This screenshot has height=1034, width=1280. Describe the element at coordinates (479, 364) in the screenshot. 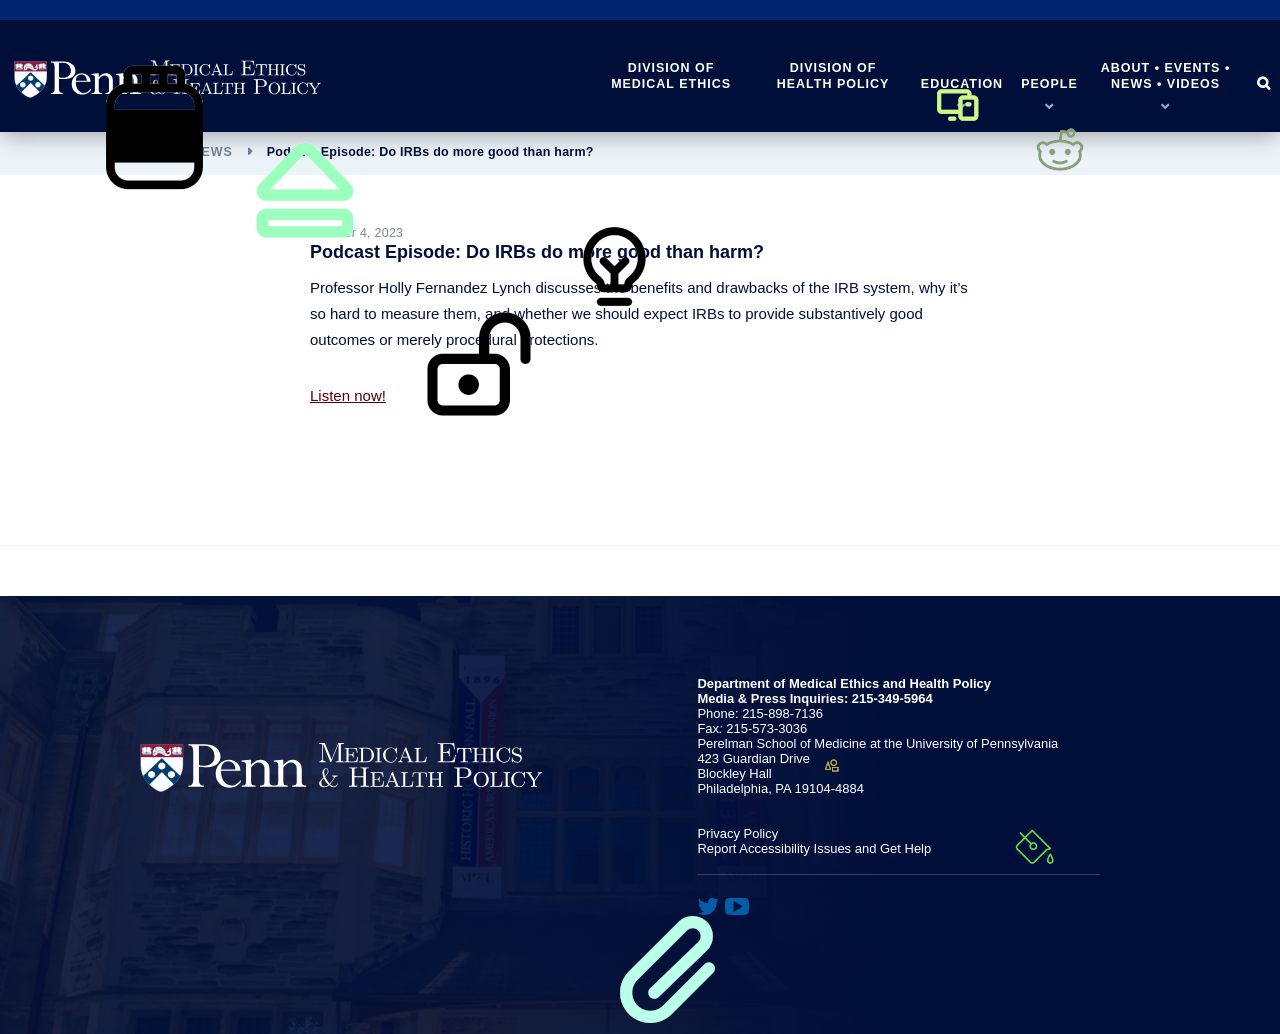

I see `unlocked or unsecured state` at that location.